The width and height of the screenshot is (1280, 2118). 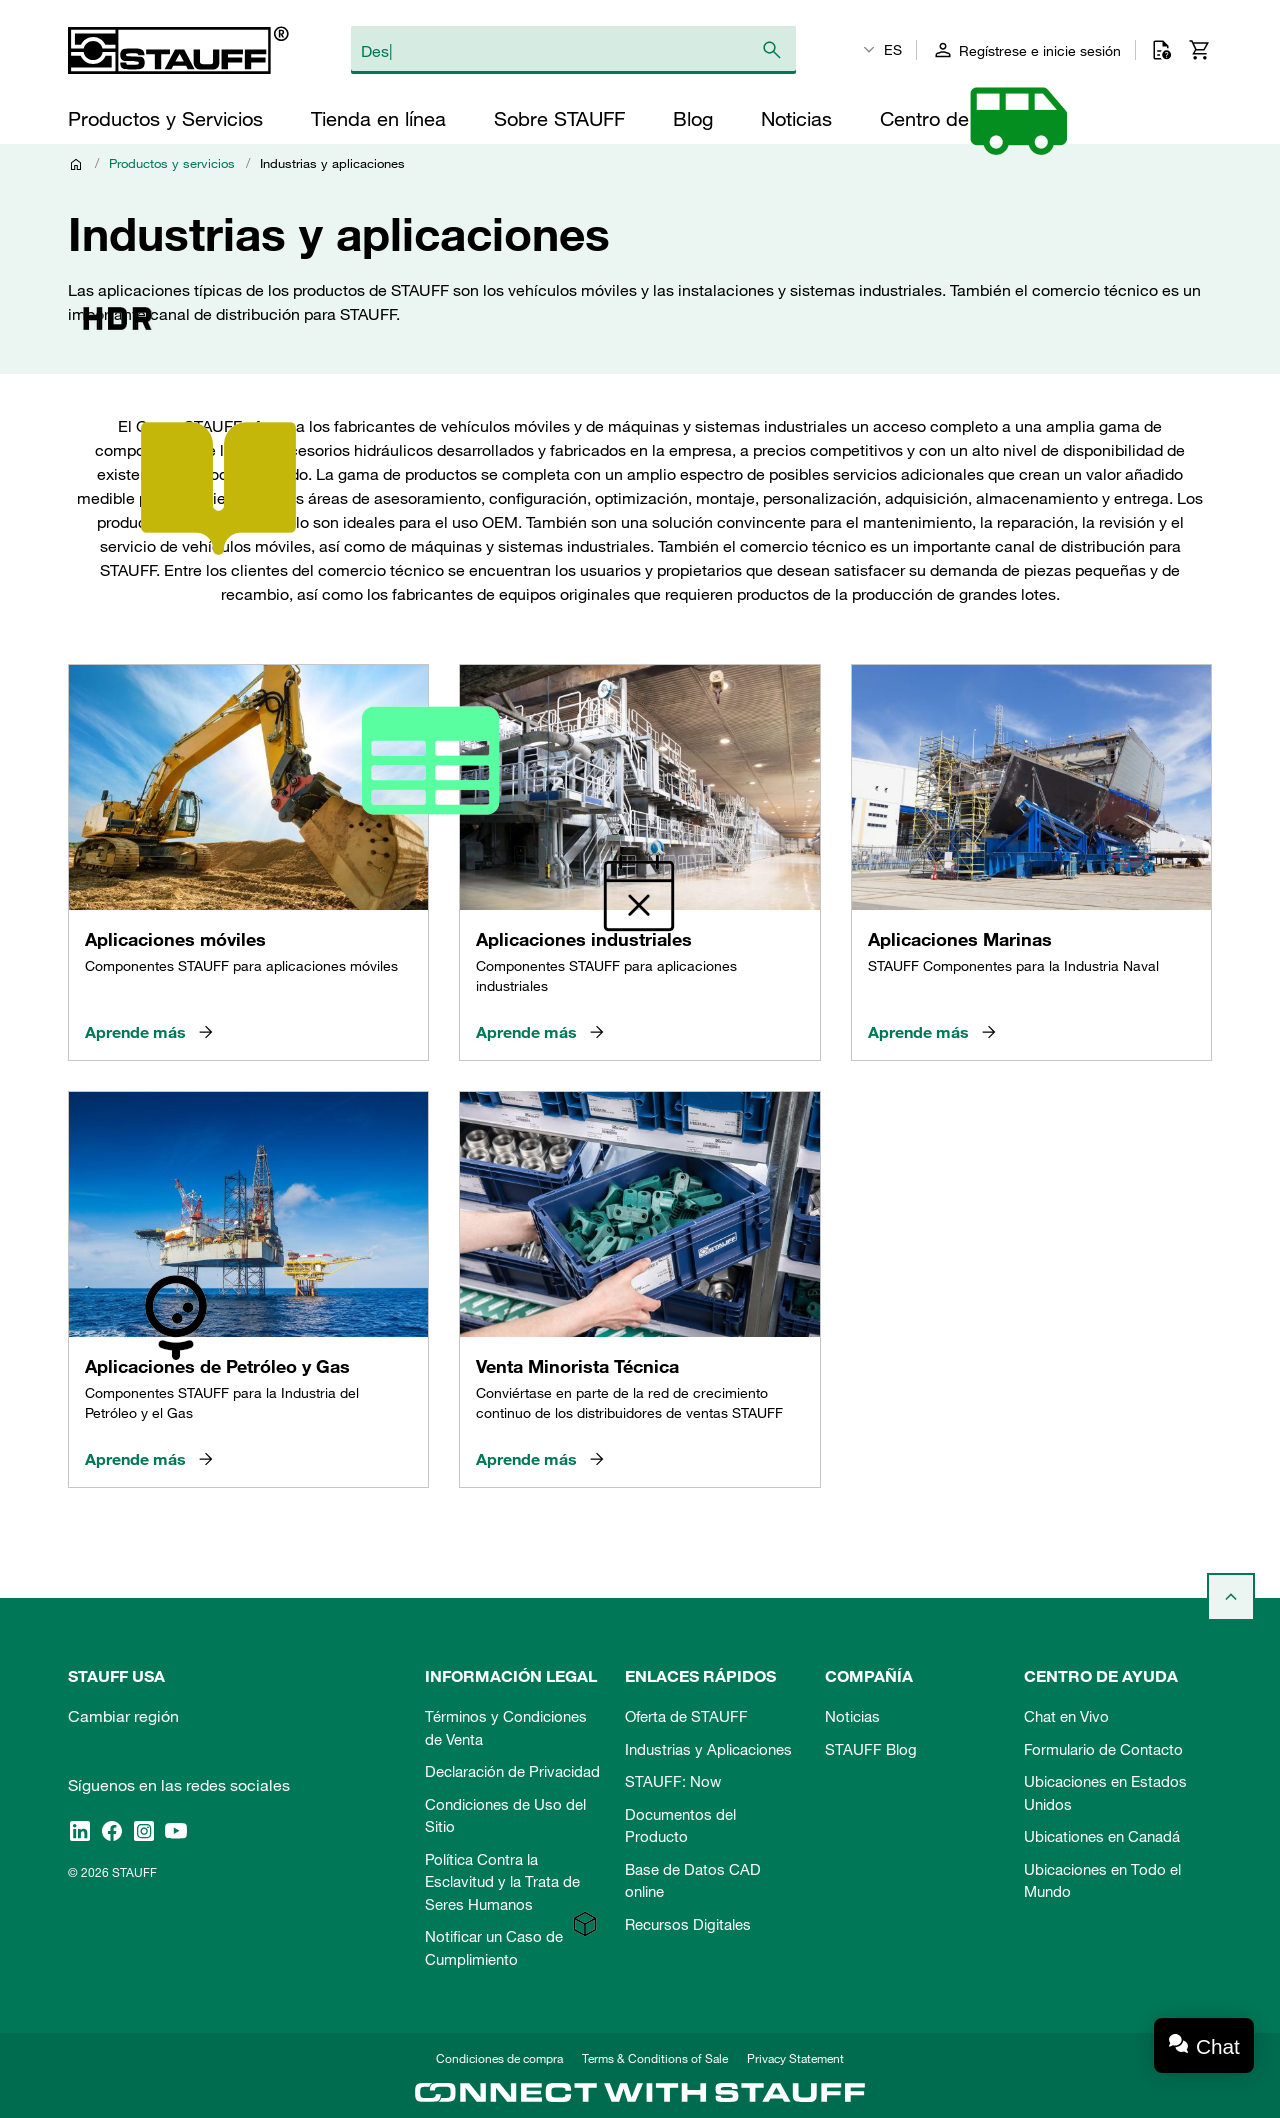 What do you see at coordinates (176, 1317) in the screenshot?
I see `access golf-related features or content` at bounding box center [176, 1317].